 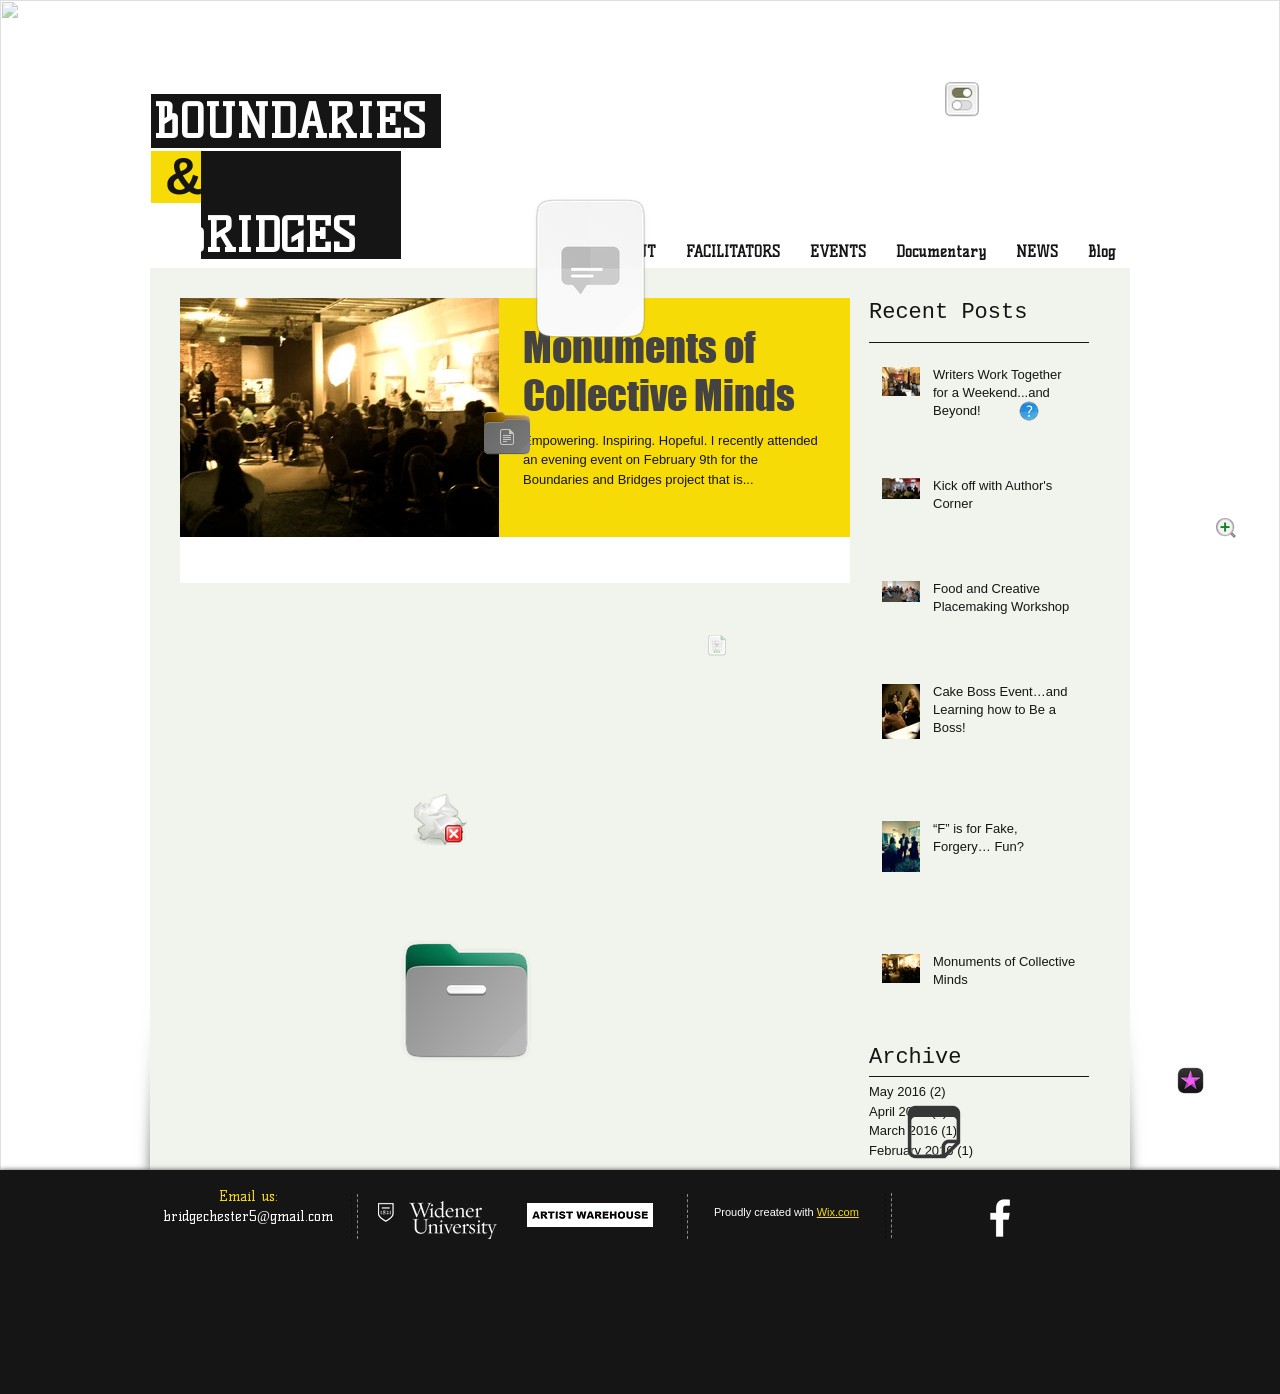 I want to click on open the help center, so click(x=1029, y=411).